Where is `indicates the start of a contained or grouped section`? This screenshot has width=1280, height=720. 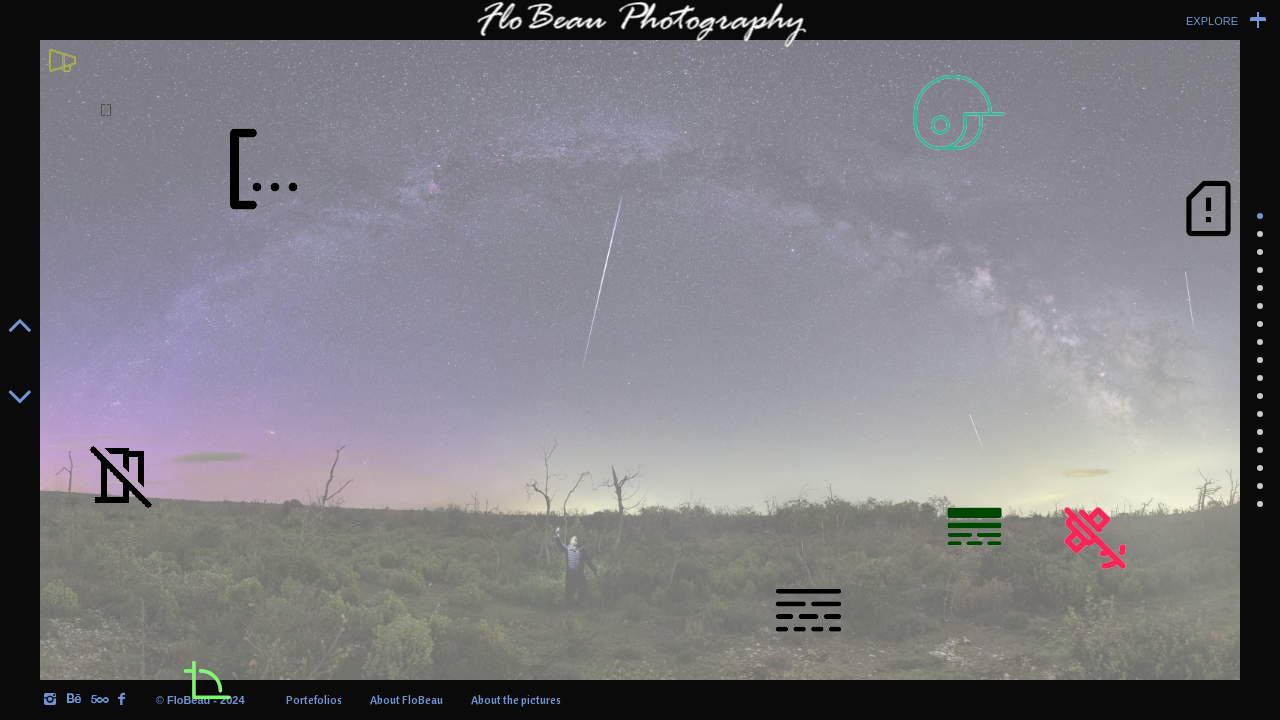
indicates the start of a contained or grouped section is located at coordinates (266, 169).